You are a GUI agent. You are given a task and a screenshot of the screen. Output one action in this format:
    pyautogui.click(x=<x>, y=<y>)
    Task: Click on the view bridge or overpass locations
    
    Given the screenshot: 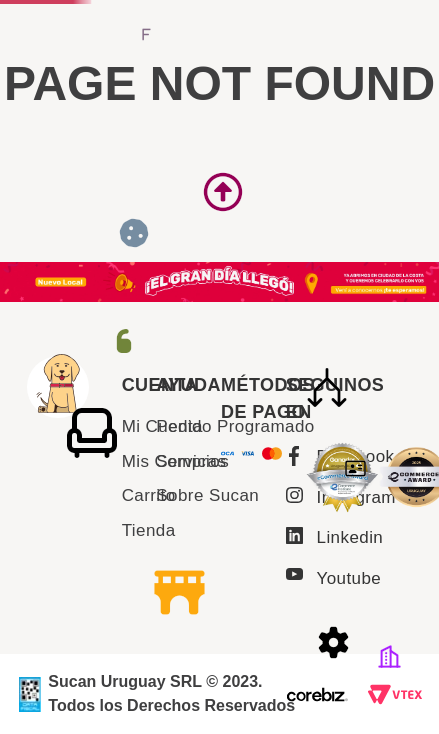 What is the action you would take?
    pyautogui.click(x=179, y=592)
    